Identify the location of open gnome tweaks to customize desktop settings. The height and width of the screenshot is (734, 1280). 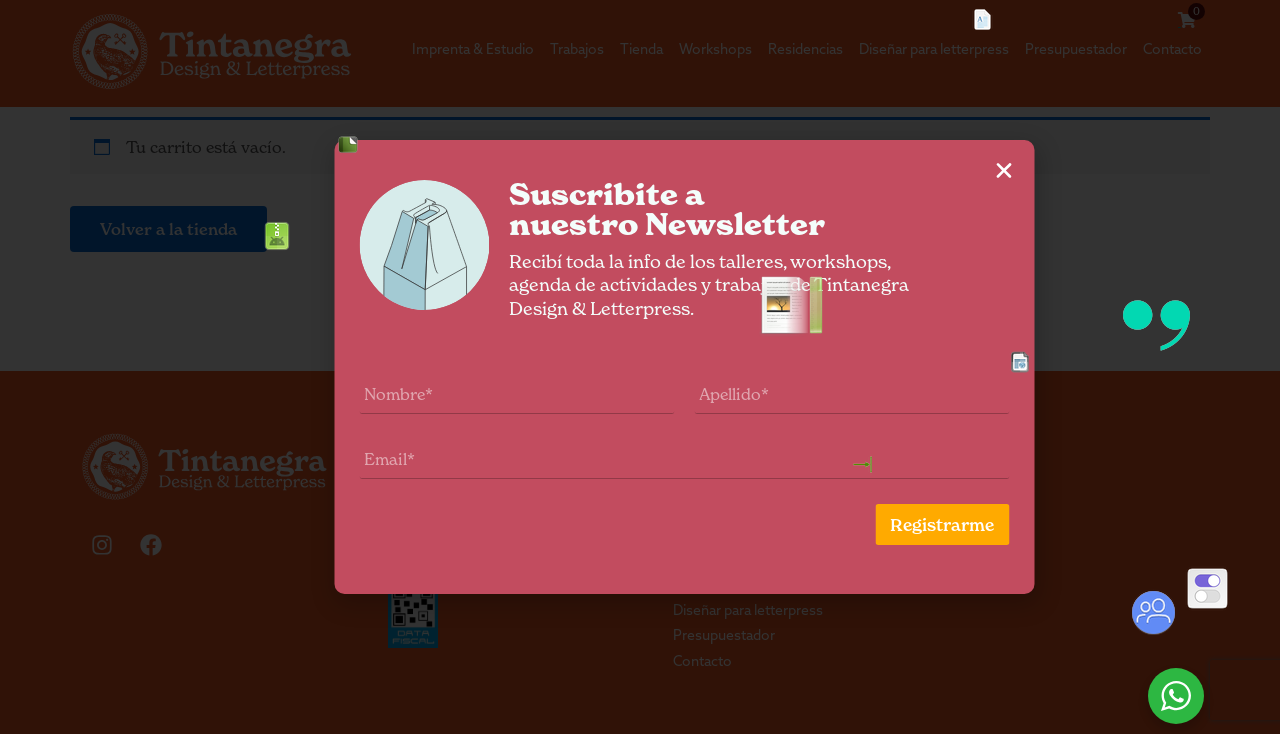
(1207, 588).